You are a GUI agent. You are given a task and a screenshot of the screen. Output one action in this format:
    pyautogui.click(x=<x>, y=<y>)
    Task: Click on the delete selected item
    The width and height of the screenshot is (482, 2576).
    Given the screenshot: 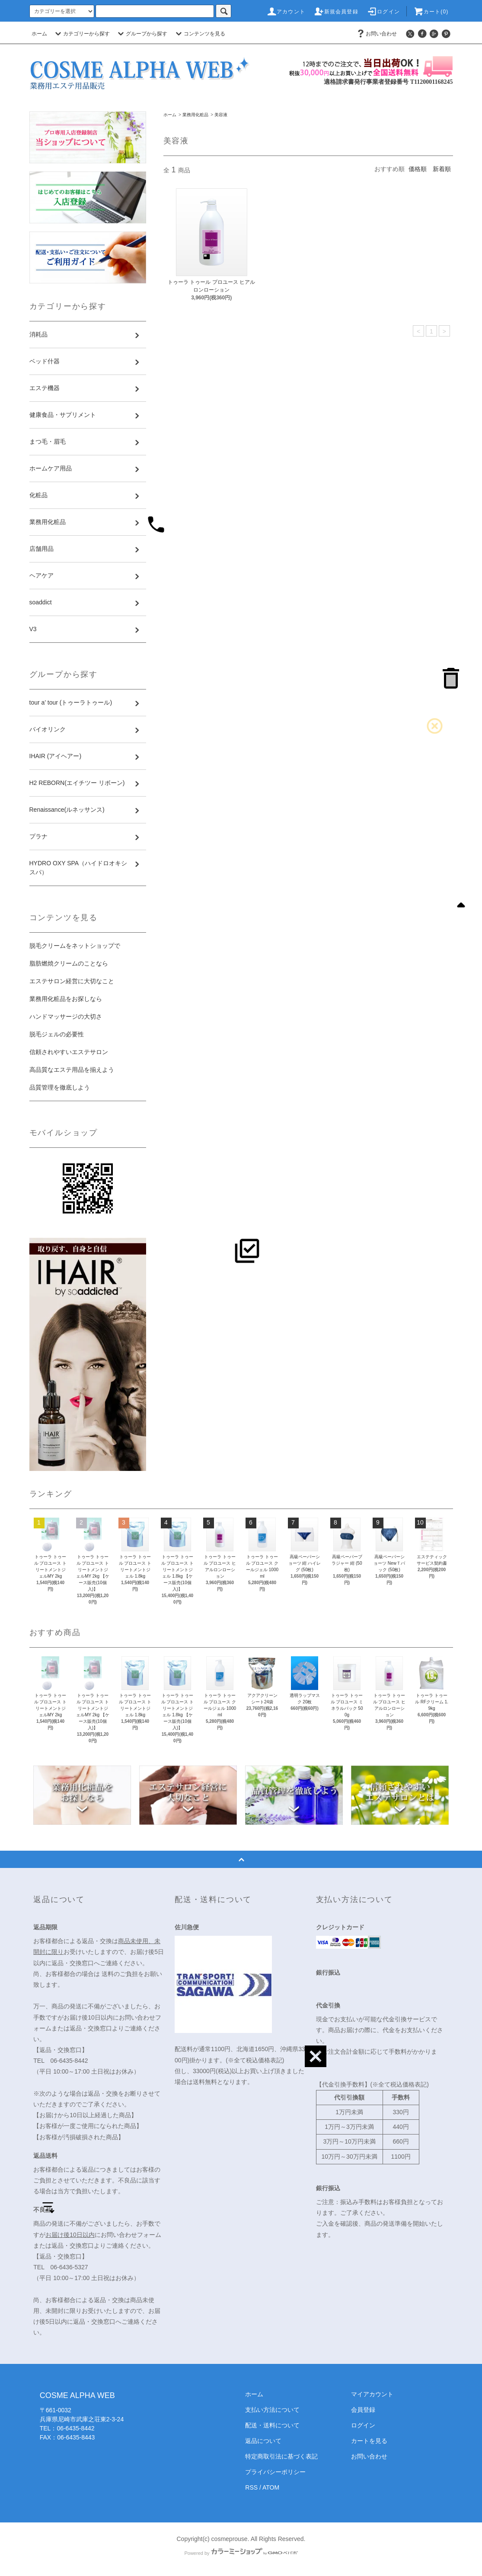 What is the action you would take?
    pyautogui.click(x=451, y=678)
    